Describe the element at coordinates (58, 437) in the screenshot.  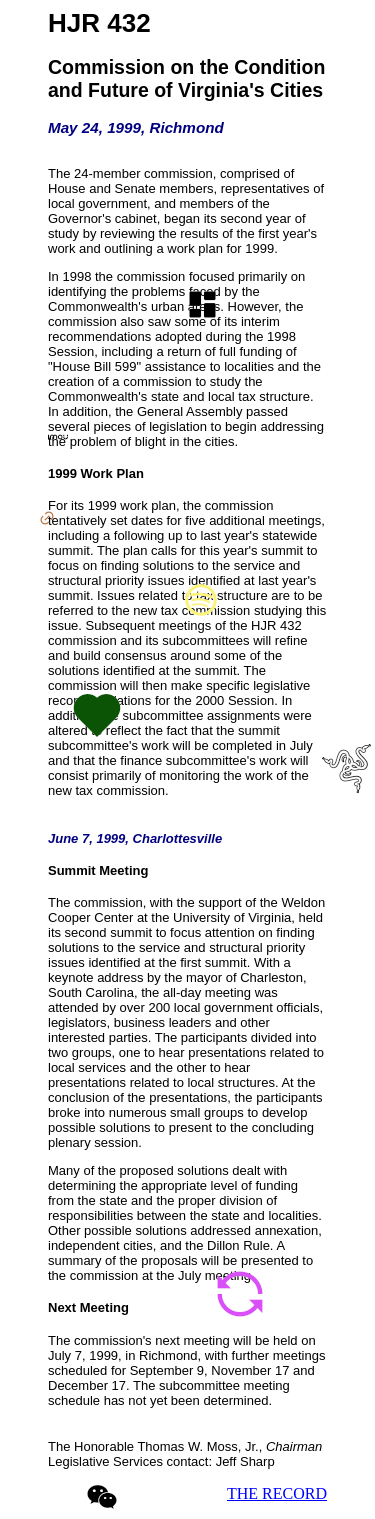
I see `open the imou smart home camera app` at that location.